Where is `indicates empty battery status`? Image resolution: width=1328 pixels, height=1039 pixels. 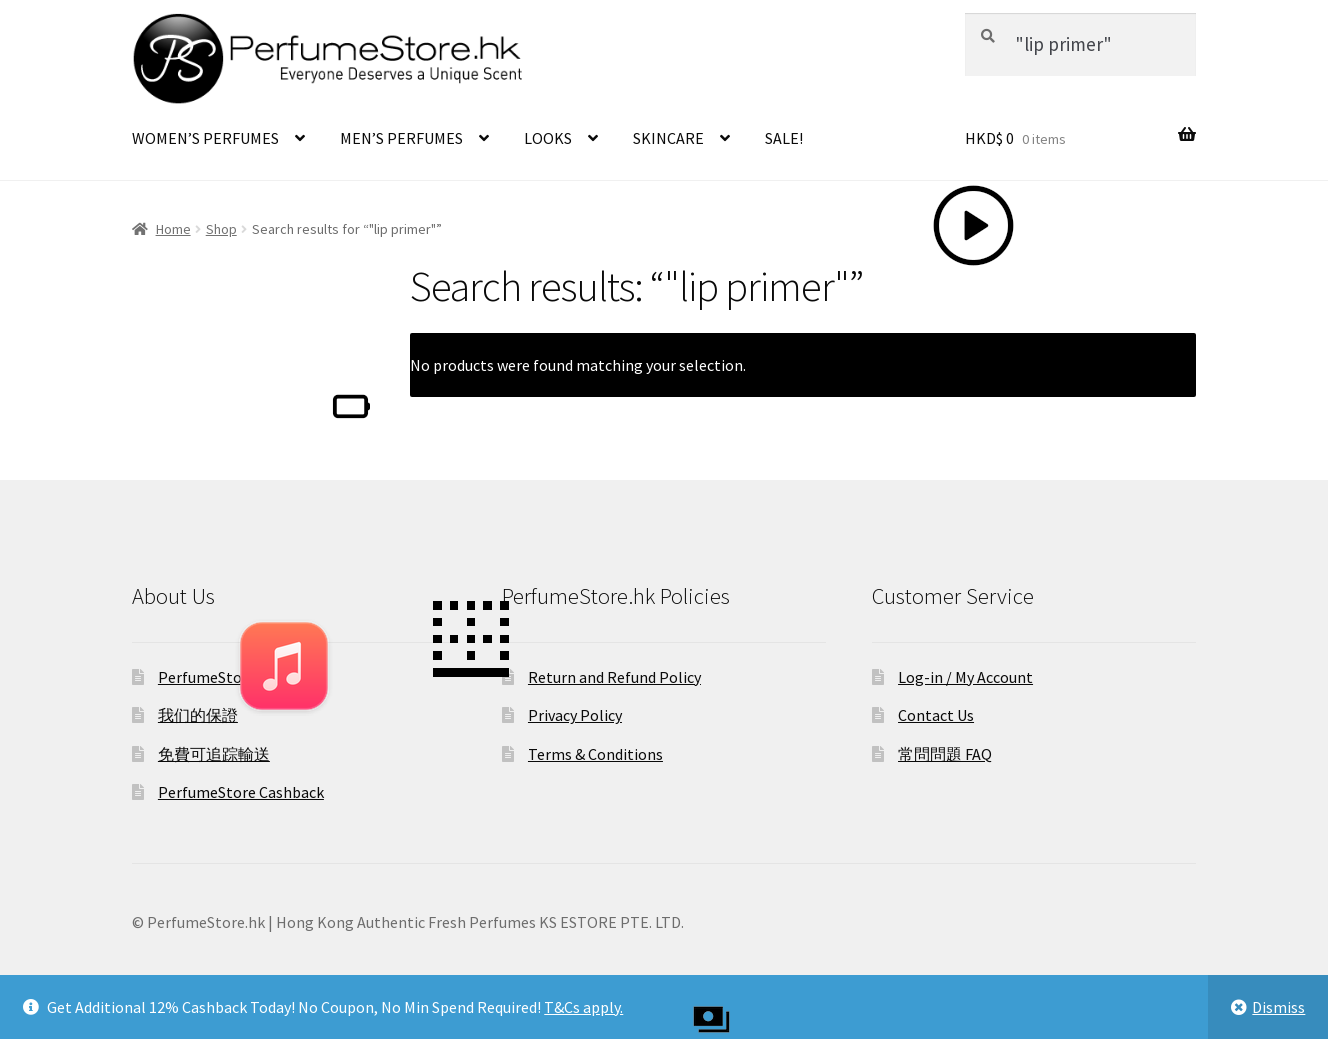
indicates empty battery status is located at coordinates (350, 404).